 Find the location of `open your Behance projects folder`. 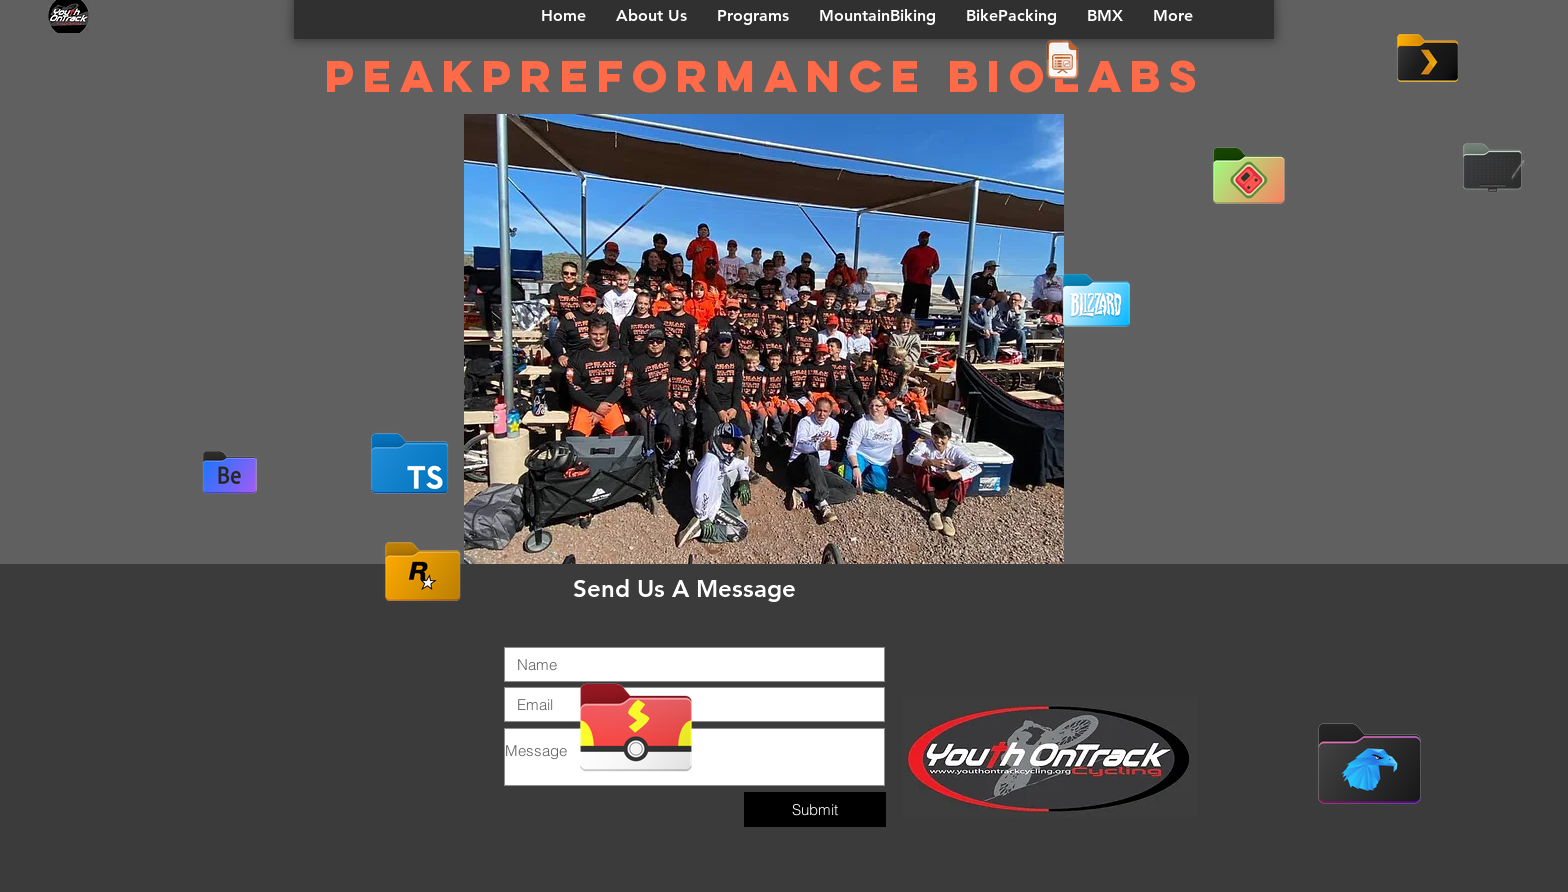

open your Behance projects folder is located at coordinates (229, 473).